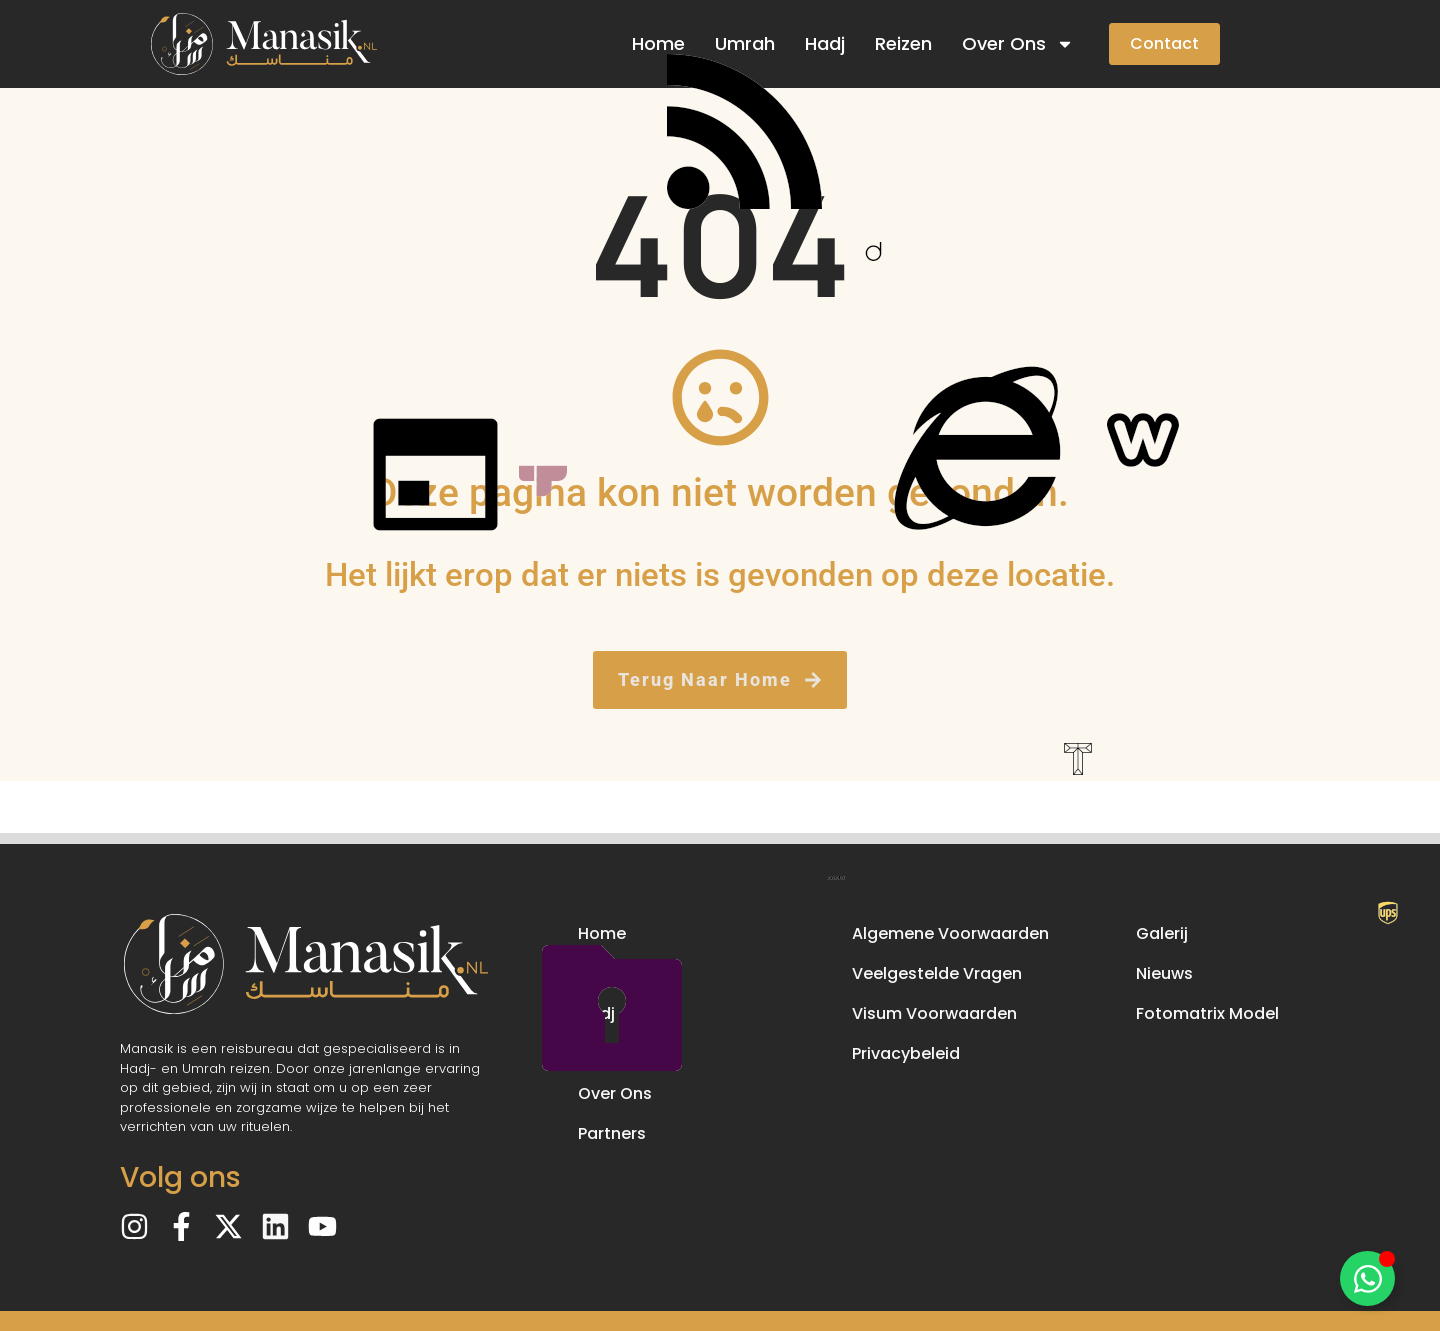  Describe the element at coordinates (981, 451) in the screenshot. I see `open link in internet explorer` at that location.